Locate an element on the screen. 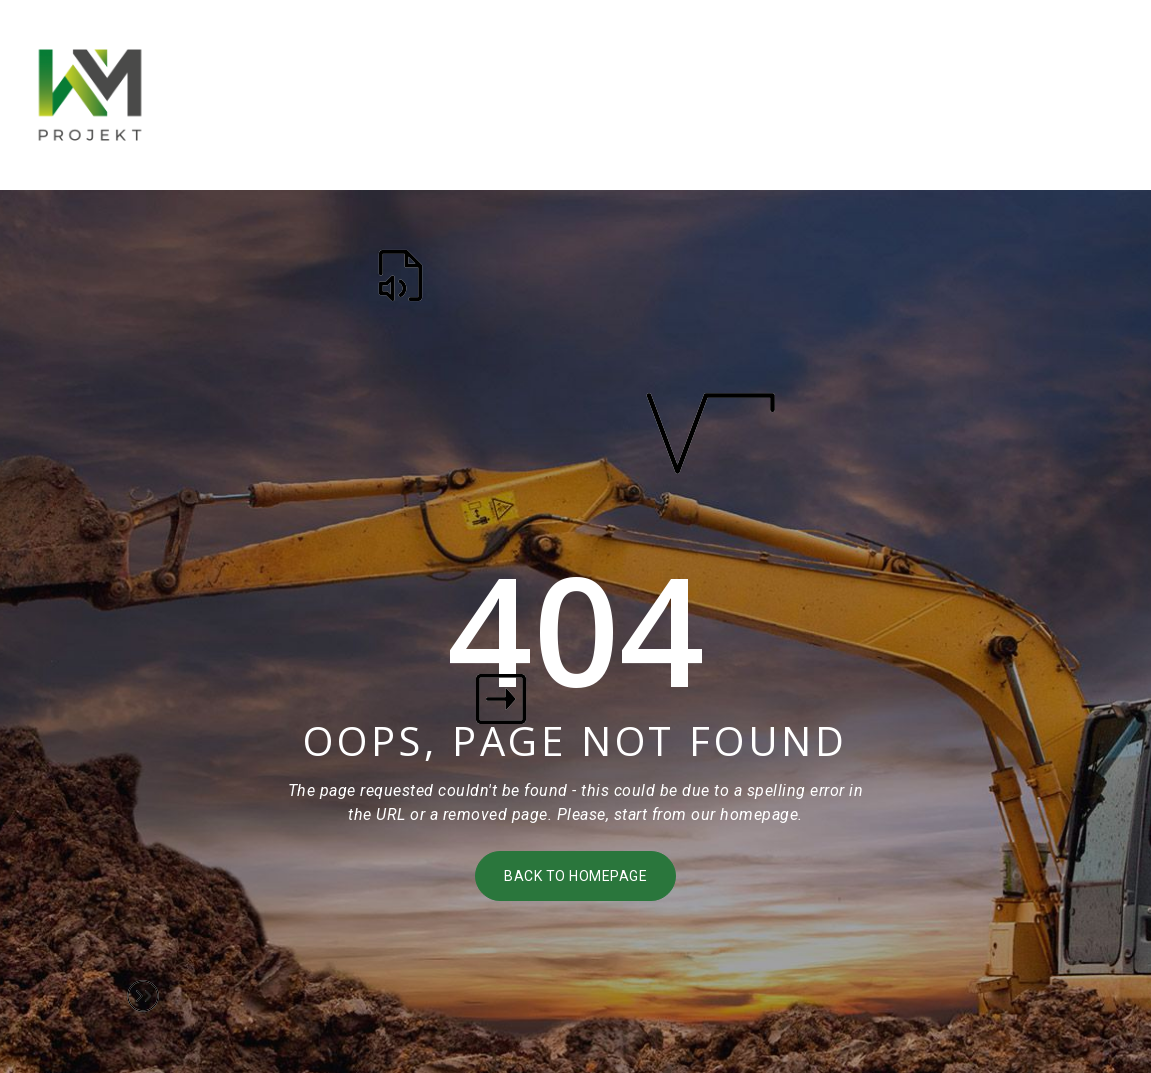  insert a square root symbol is located at coordinates (706, 424).